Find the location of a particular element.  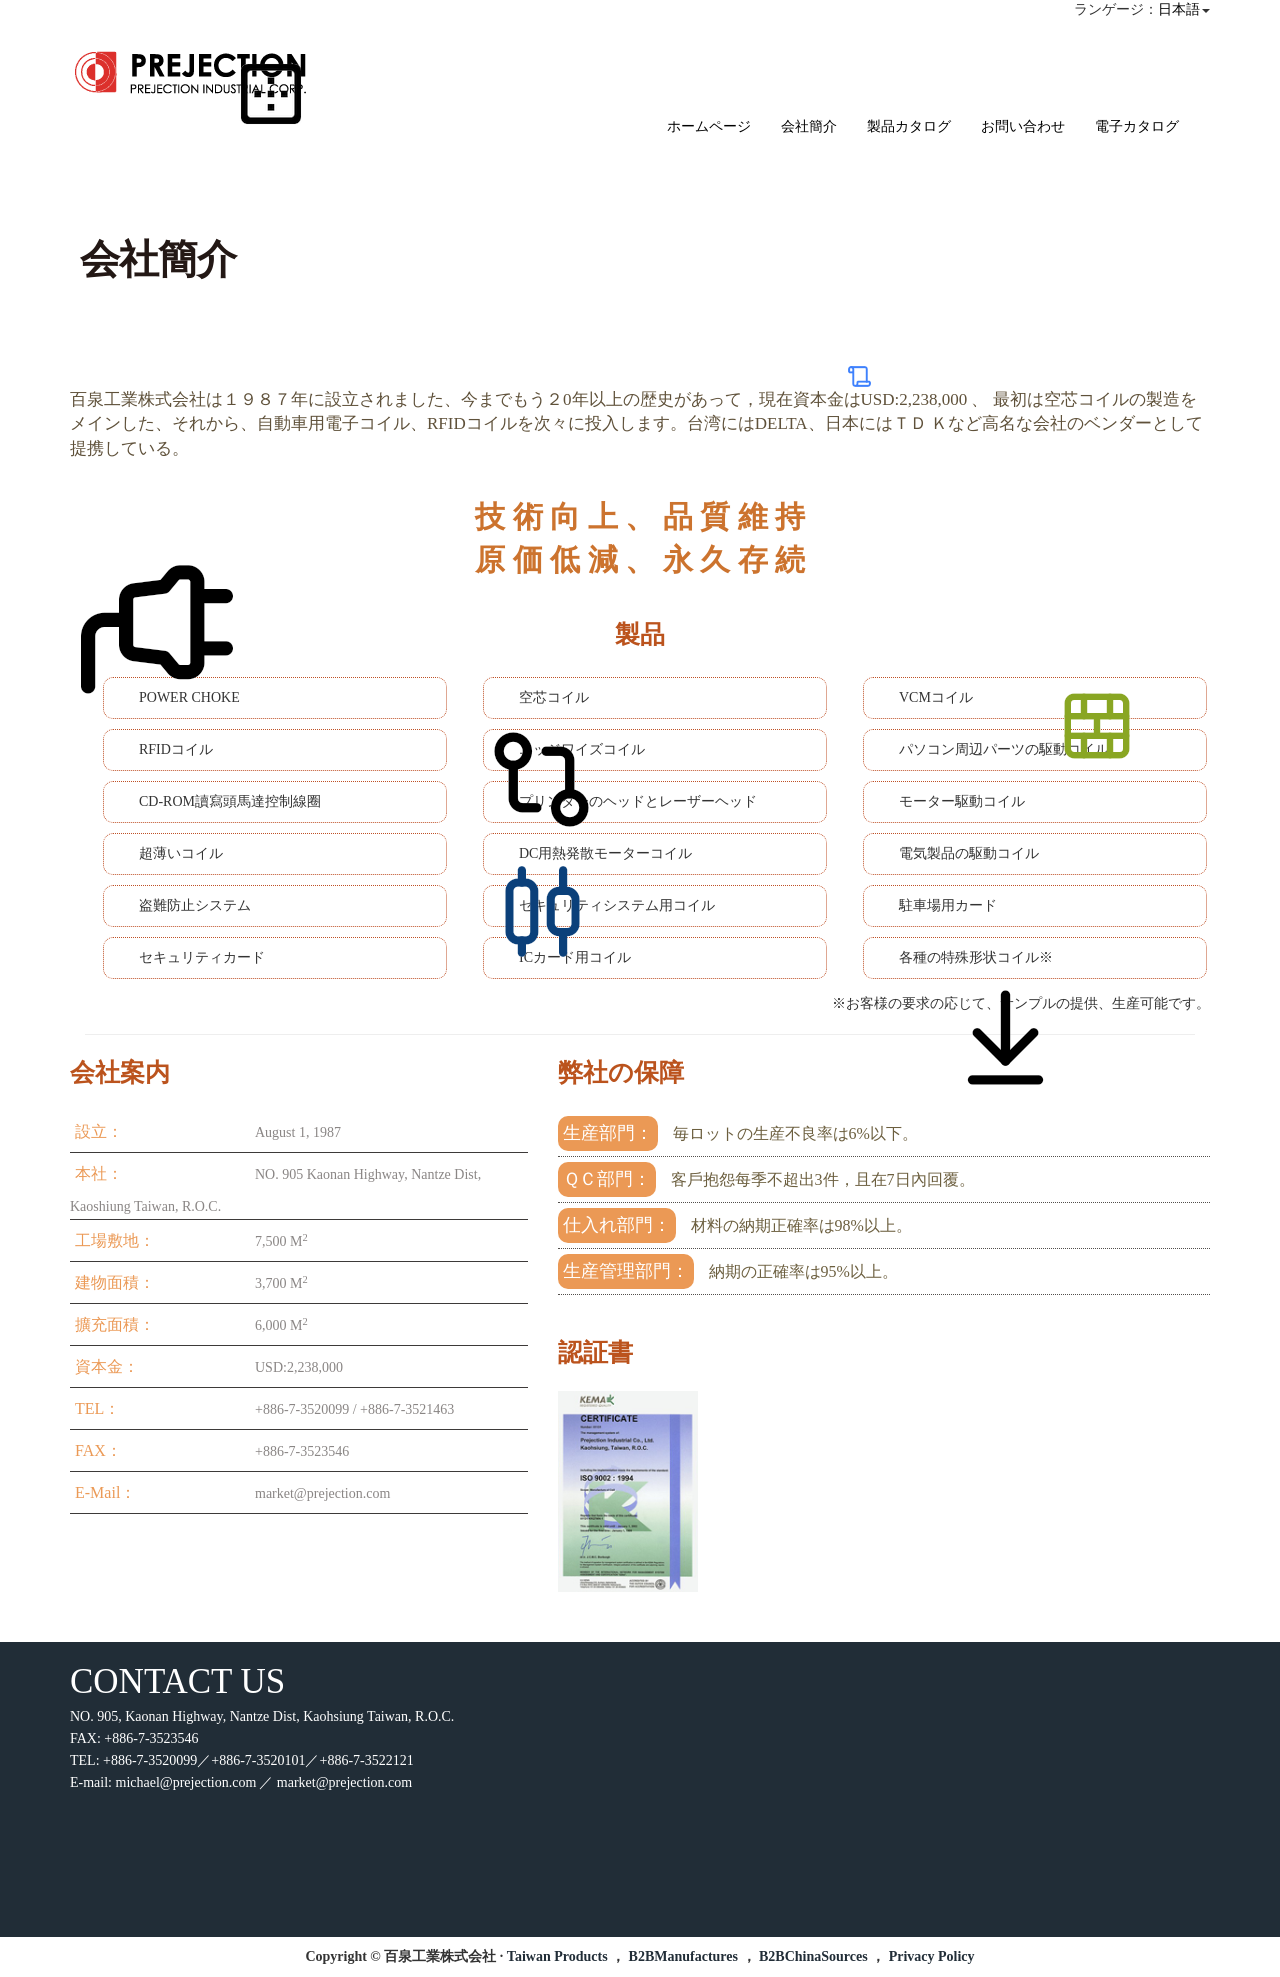

connect to a power source or external device is located at coordinates (157, 627).